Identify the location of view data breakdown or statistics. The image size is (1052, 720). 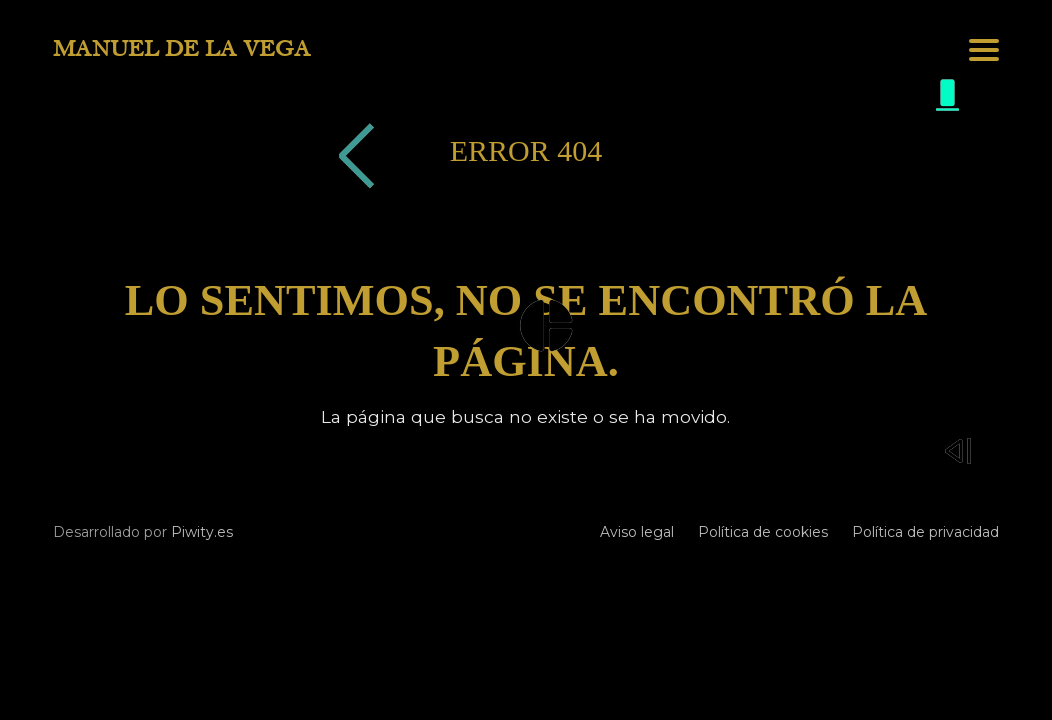
(546, 325).